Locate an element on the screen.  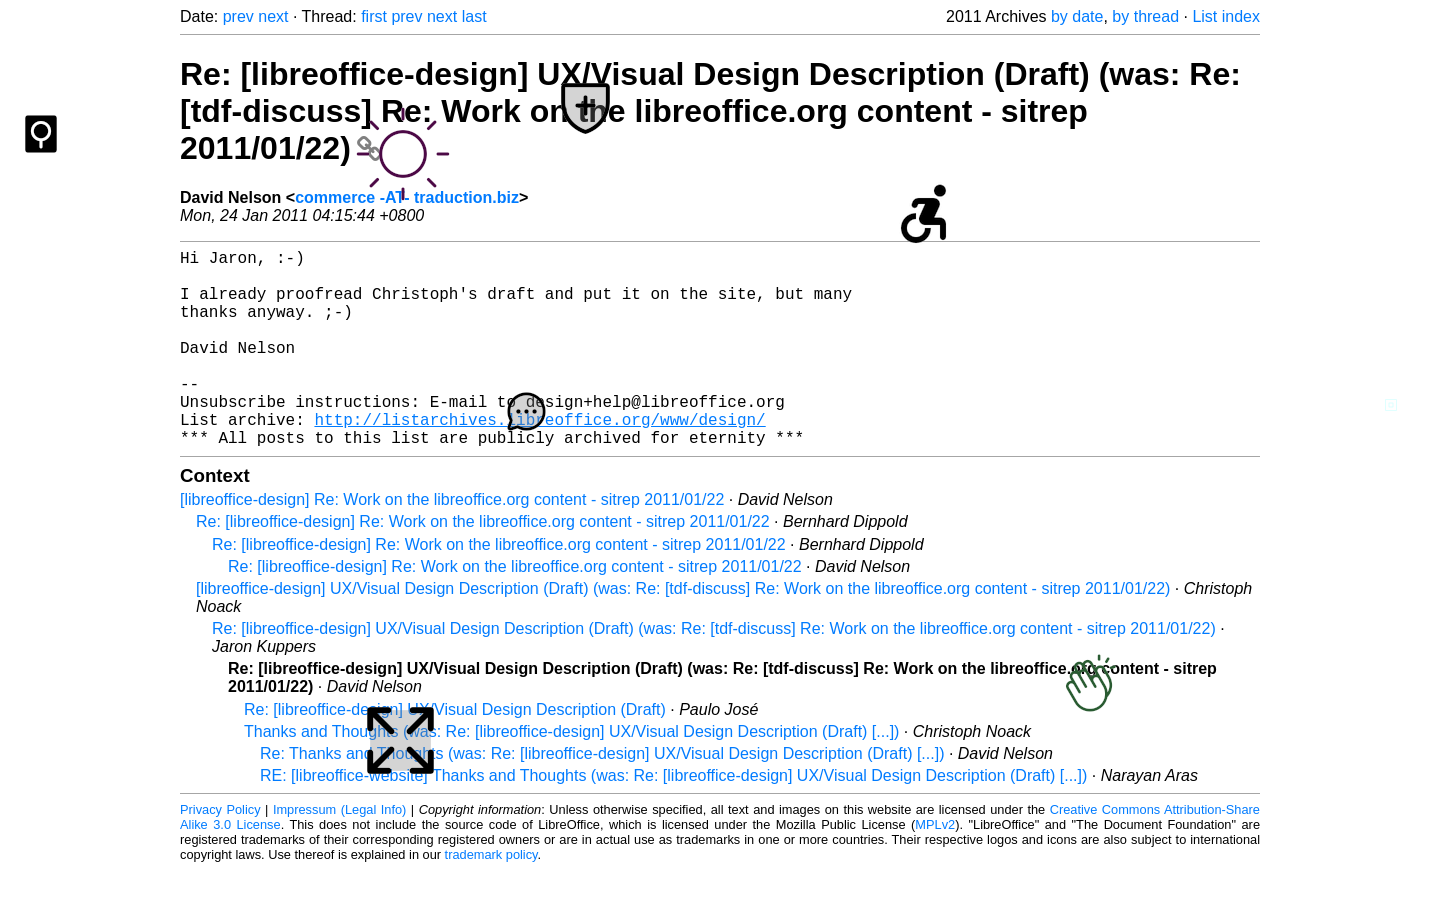
add new security protection is located at coordinates (585, 105).